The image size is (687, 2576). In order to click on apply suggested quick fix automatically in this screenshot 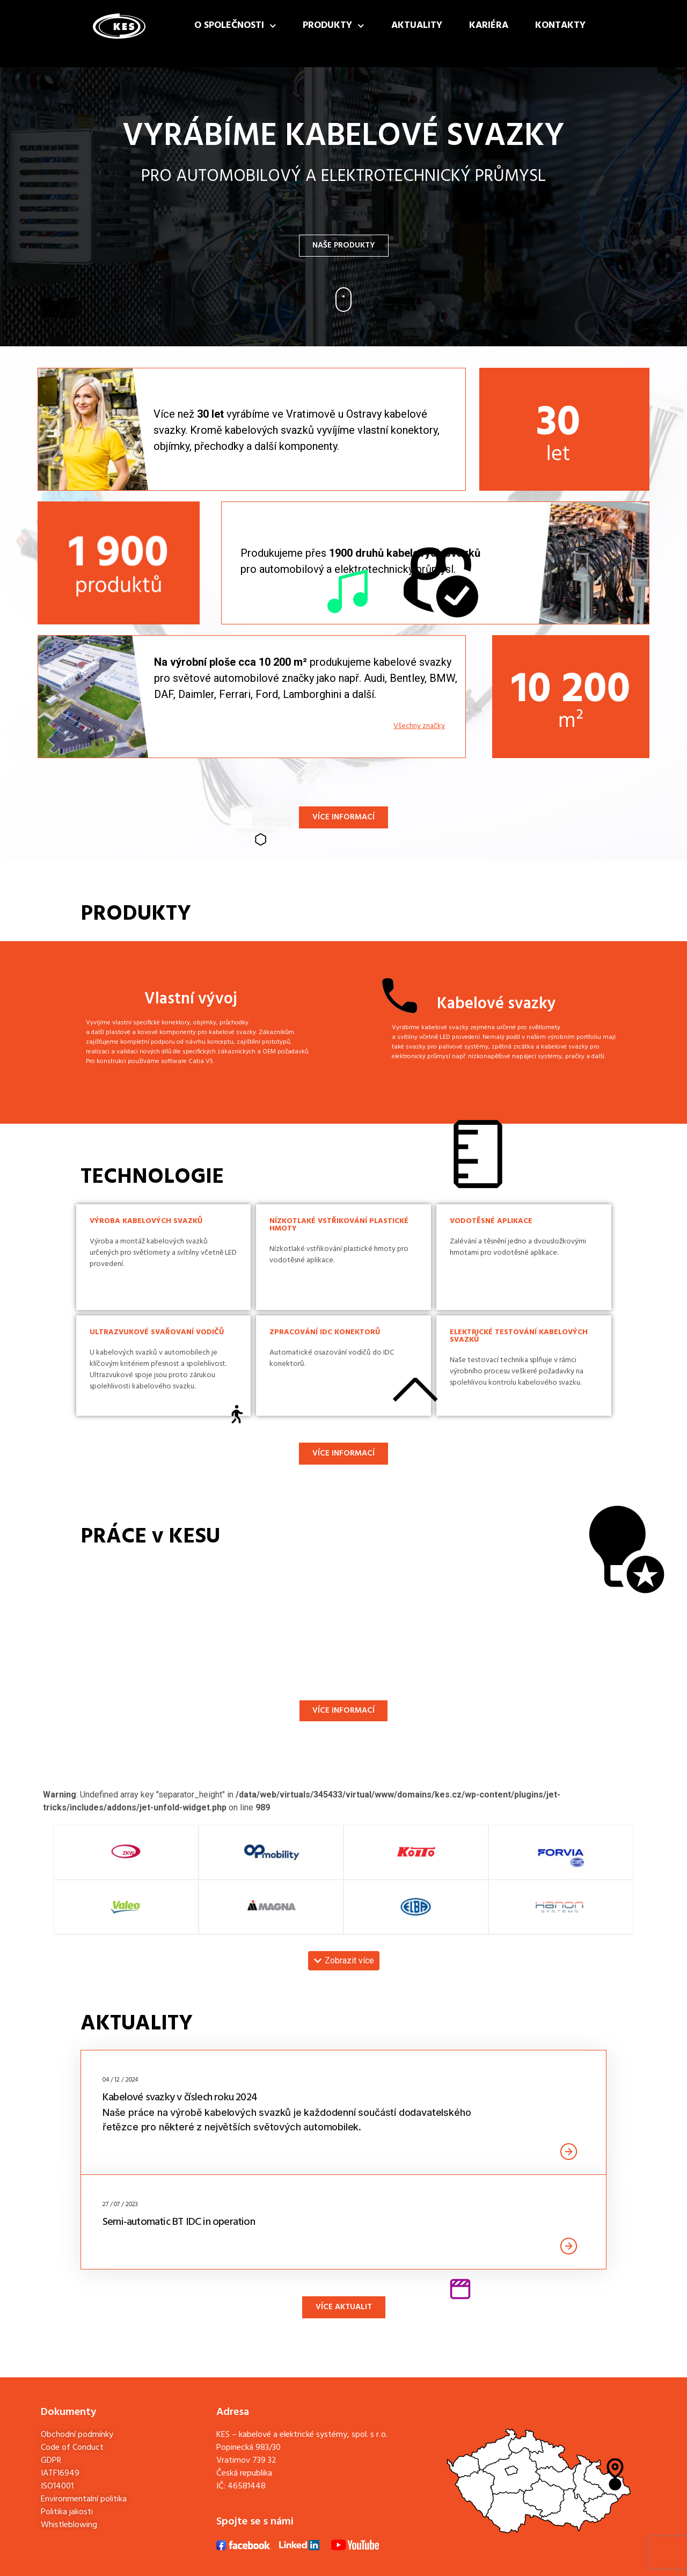, I will do `click(620, 1549)`.